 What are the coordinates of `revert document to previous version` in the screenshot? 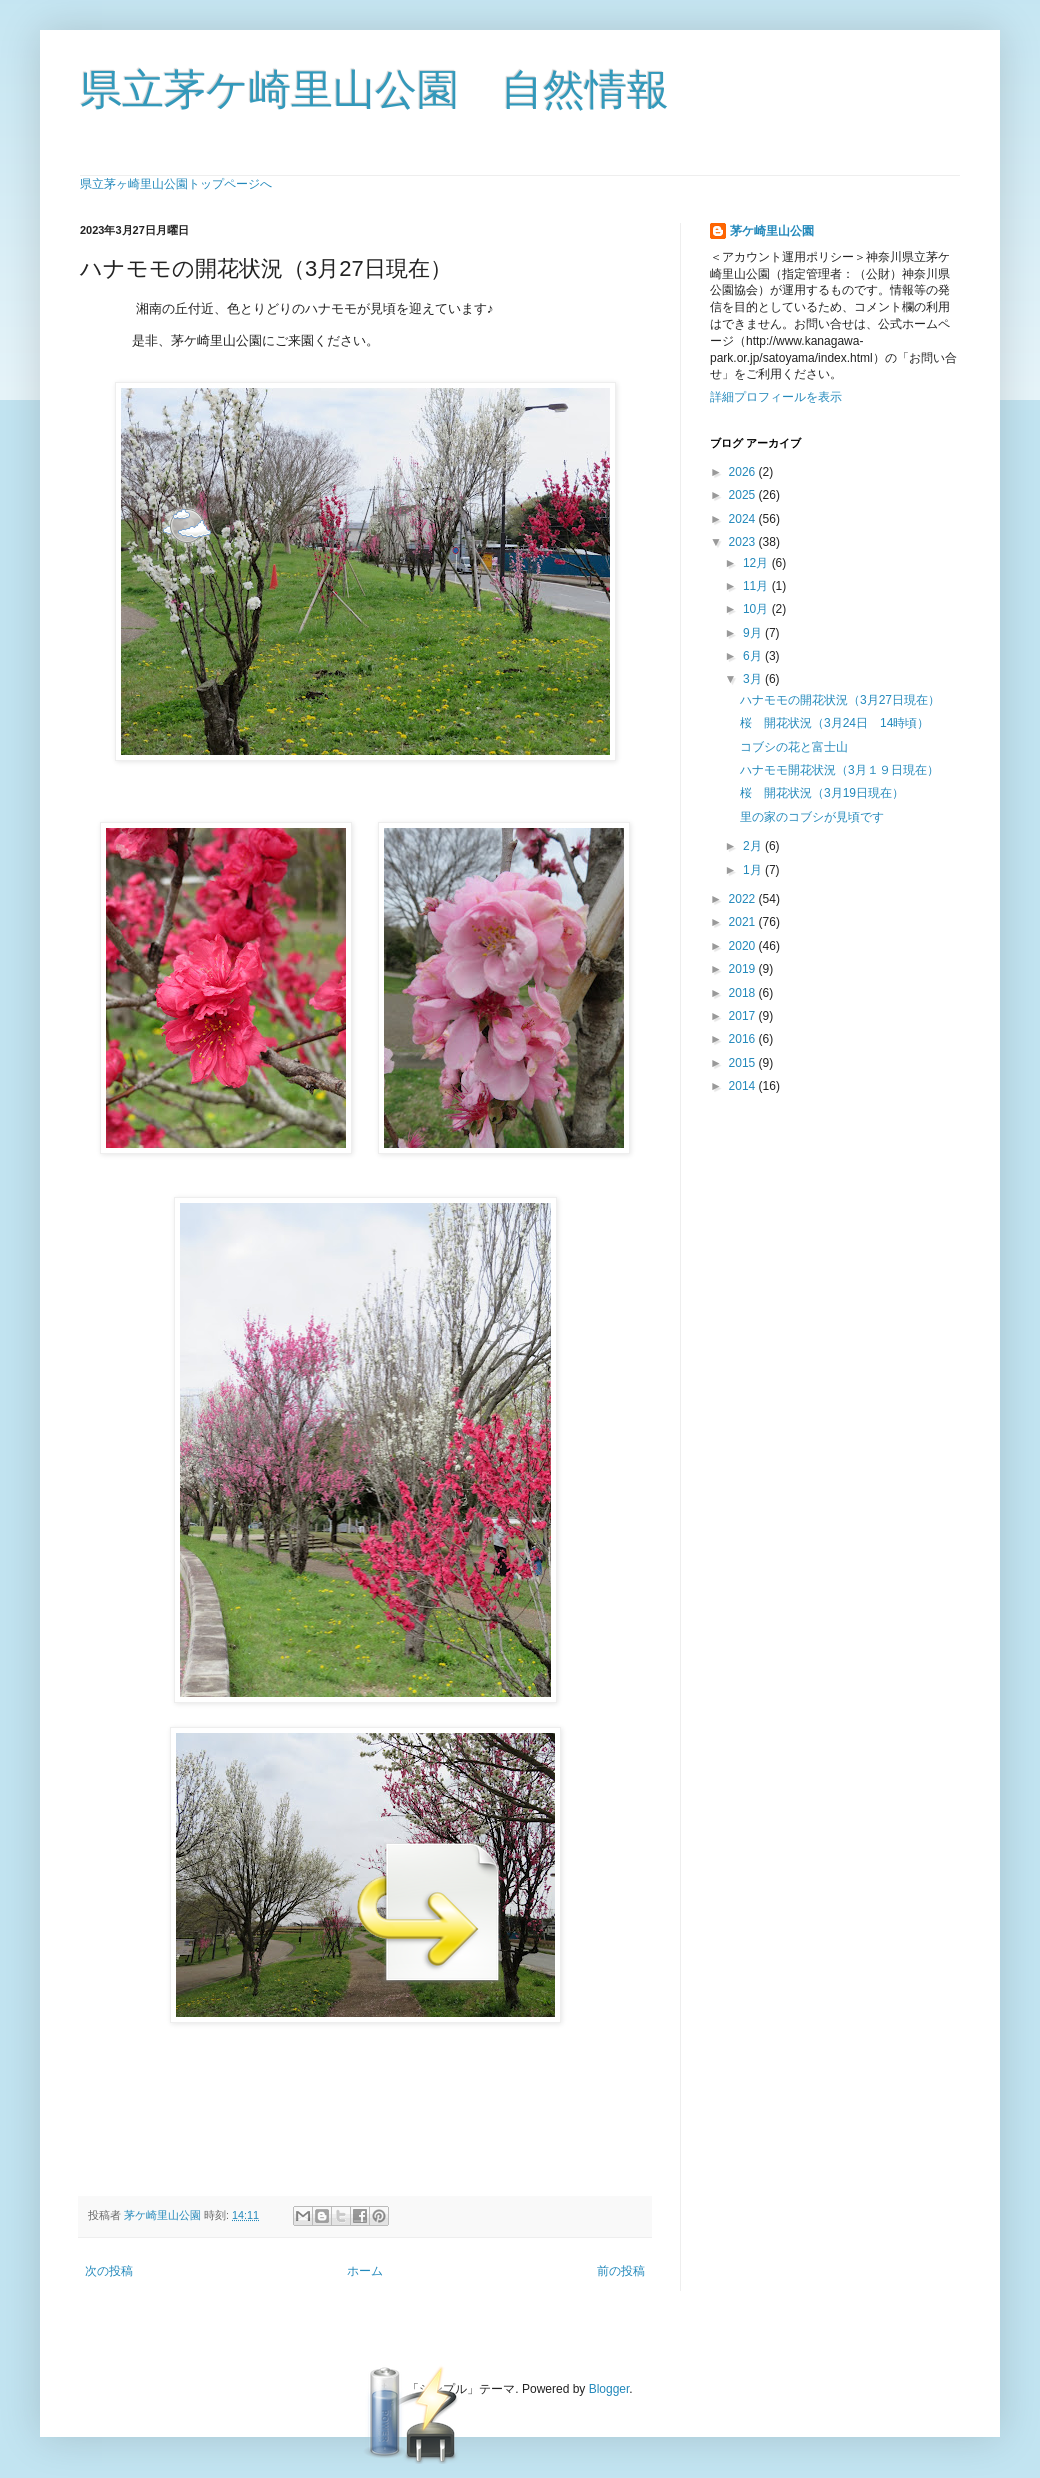 It's located at (435, 1912).